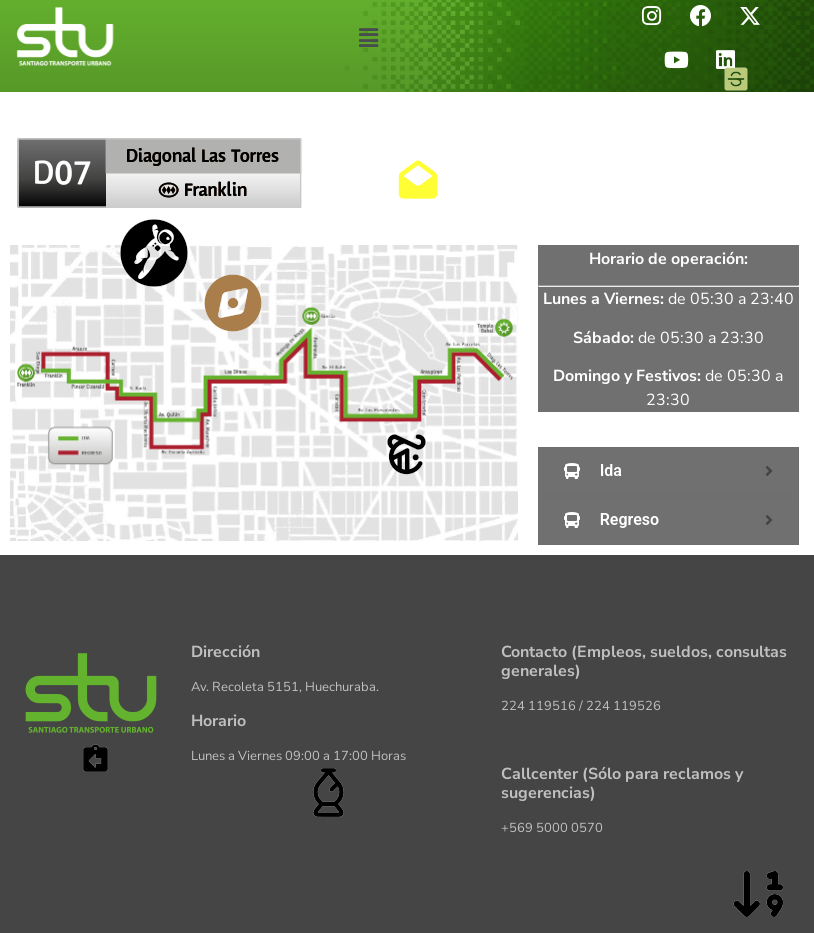  Describe the element at coordinates (328, 792) in the screenshot. I see `select the bishop piece in a chess game` at that location.